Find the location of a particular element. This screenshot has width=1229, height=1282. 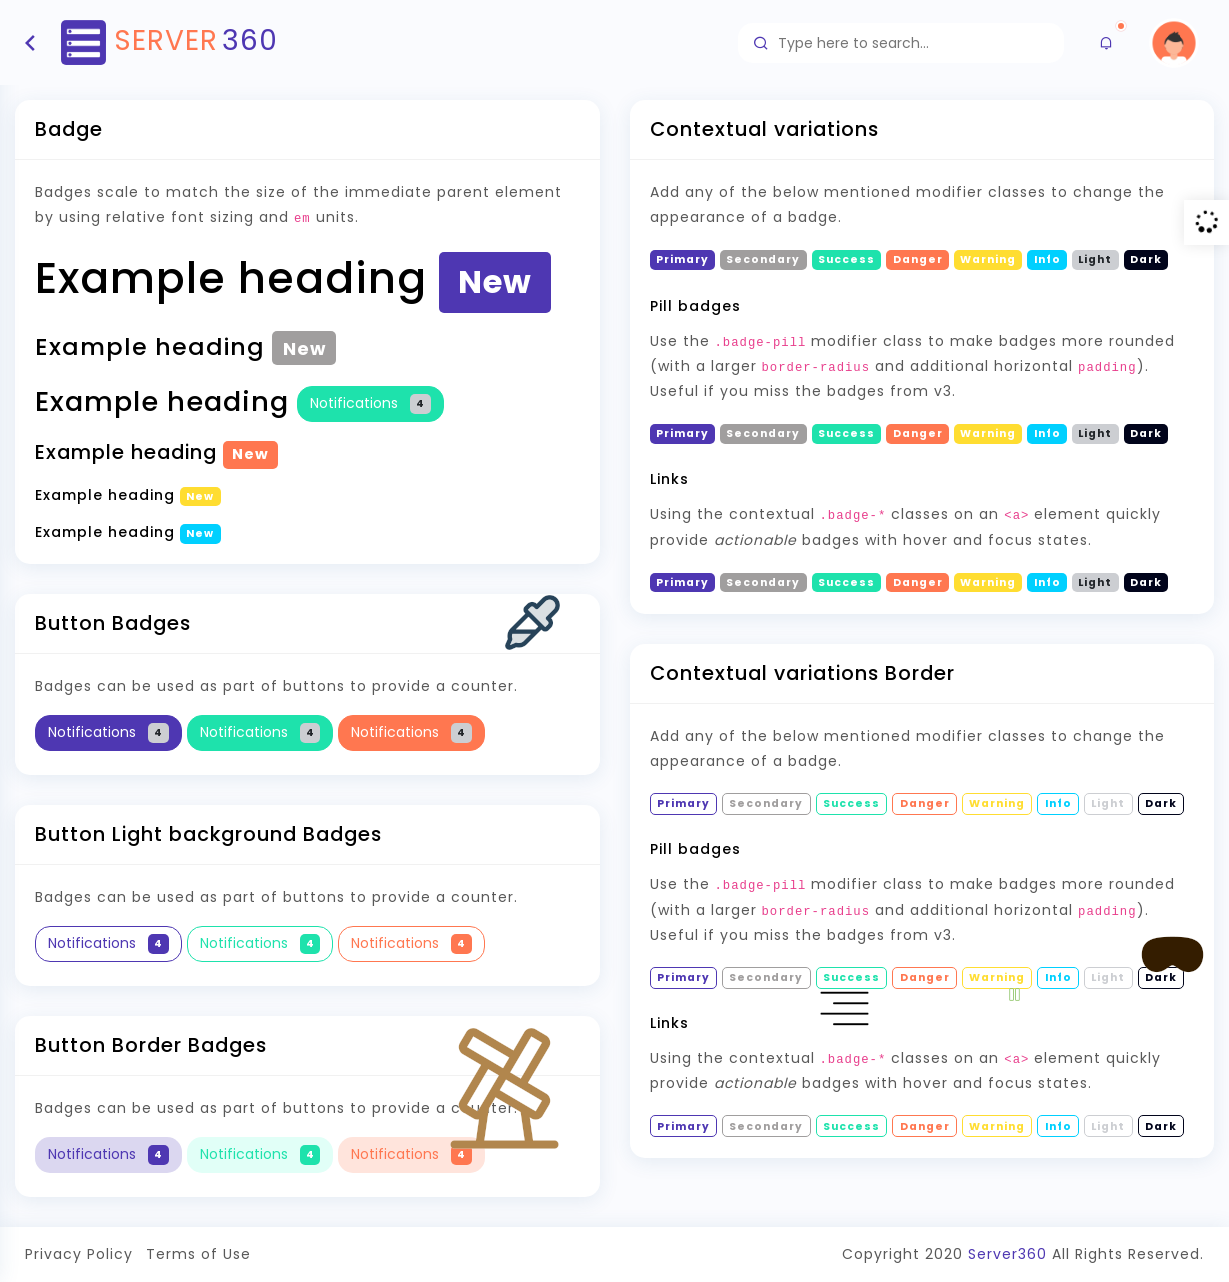

indicates wind or renewable energy settings is located at coordinates (504, 1090).